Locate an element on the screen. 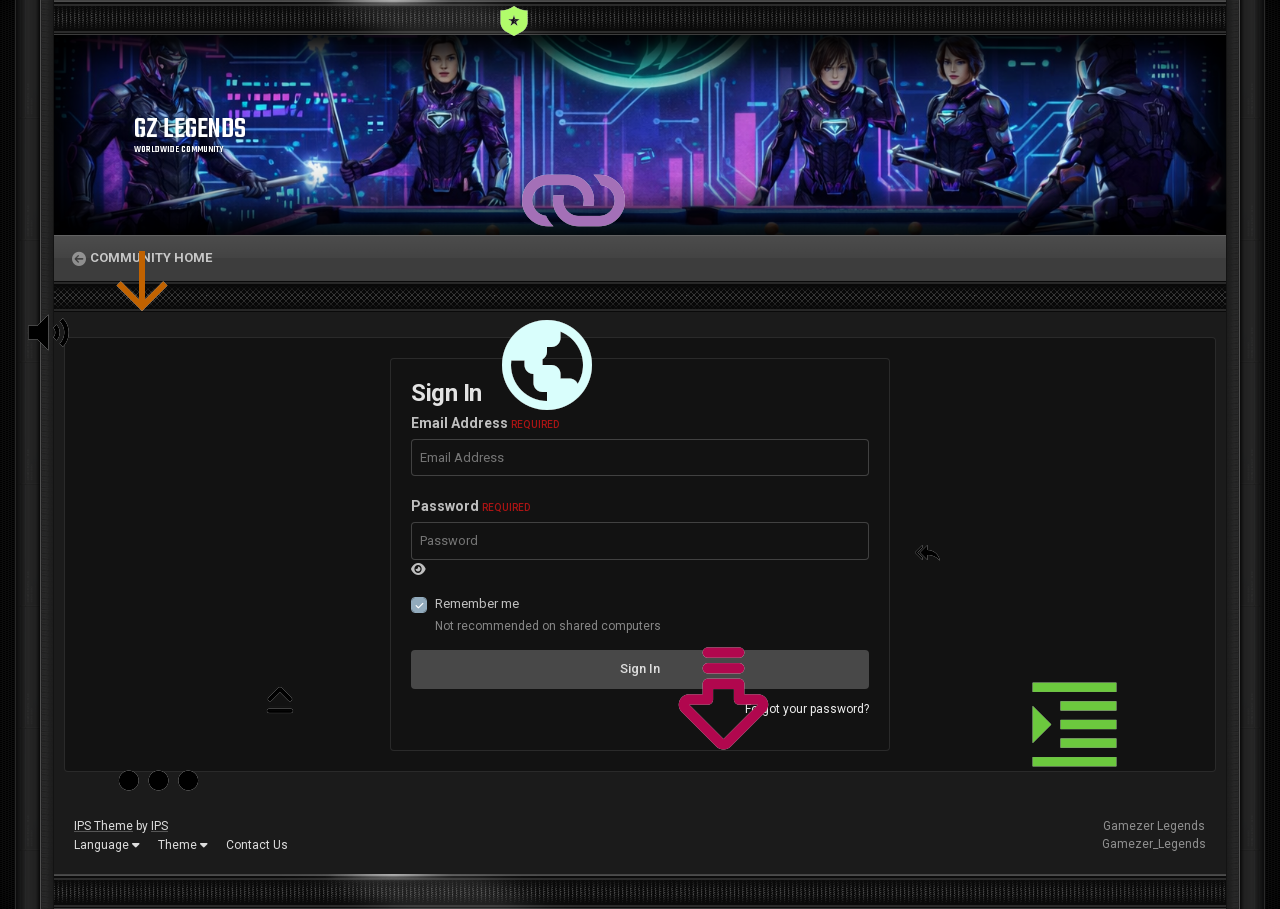 The width and height of the screenshot is (1280, 909). copy or share a link is located at coordinates (573, 200).